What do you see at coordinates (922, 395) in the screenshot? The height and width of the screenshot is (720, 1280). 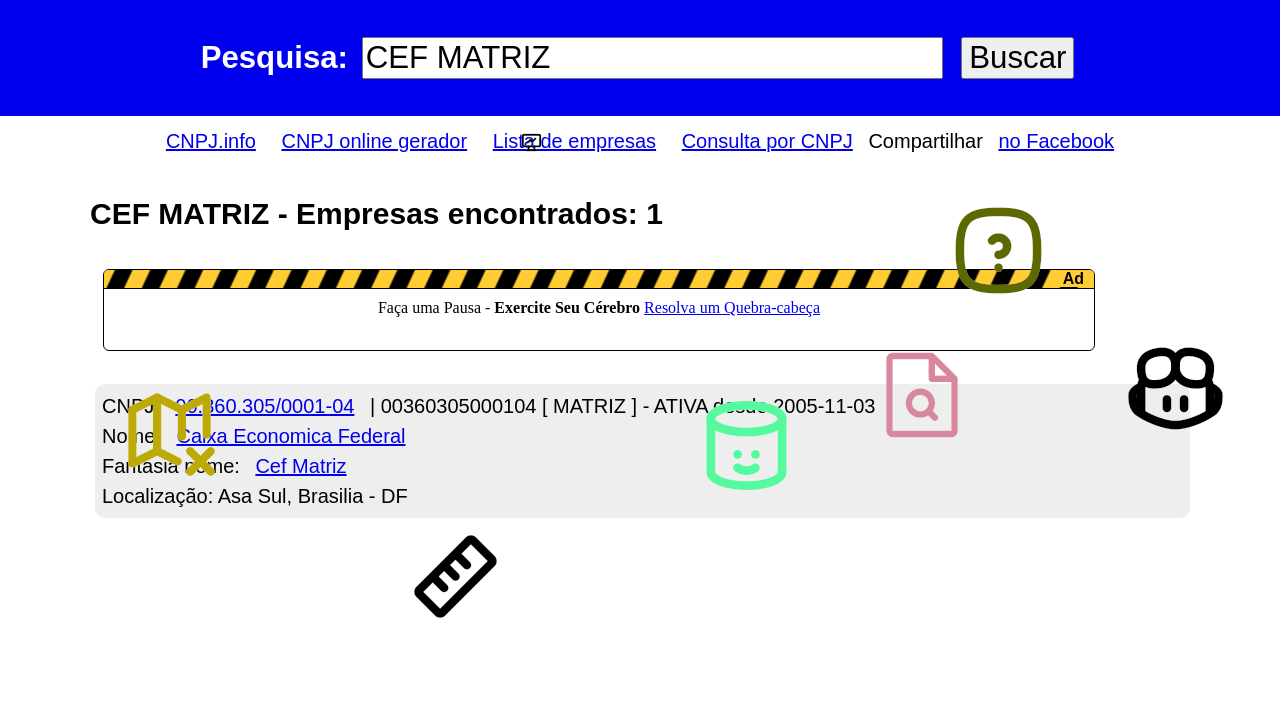 I see `search within a document` at bounding box center [922, 395].